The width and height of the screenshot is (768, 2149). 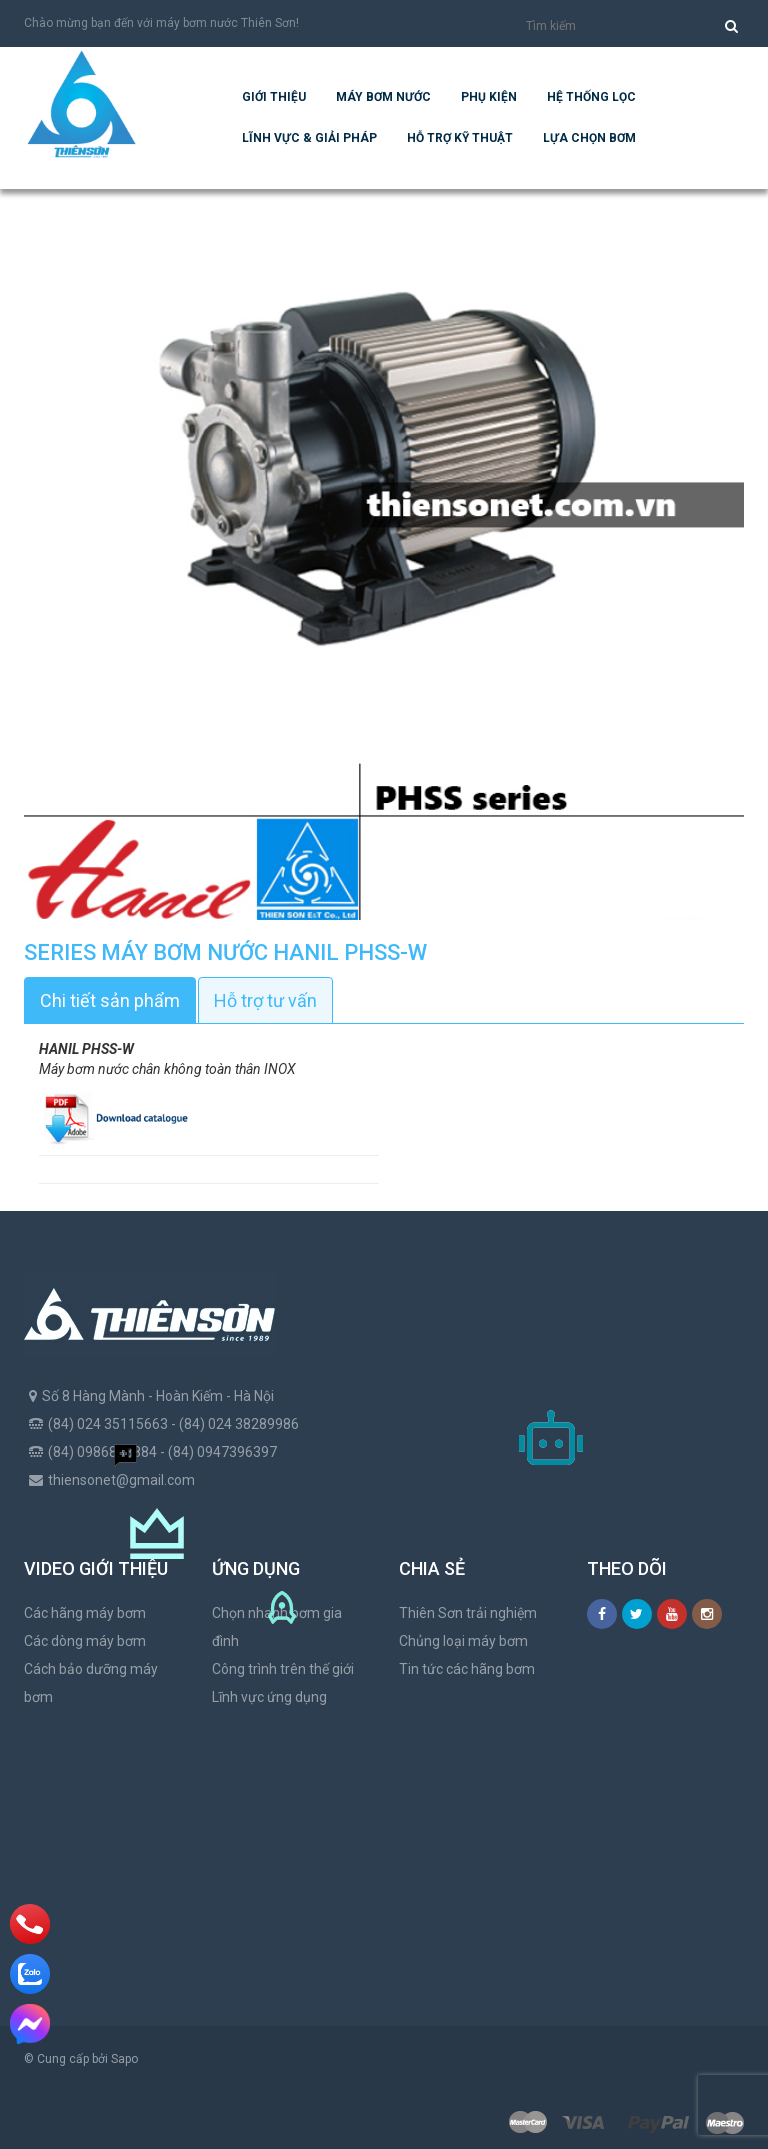 I want to click on indicates VIP or premium membership status, so click(x=157, y=1535).